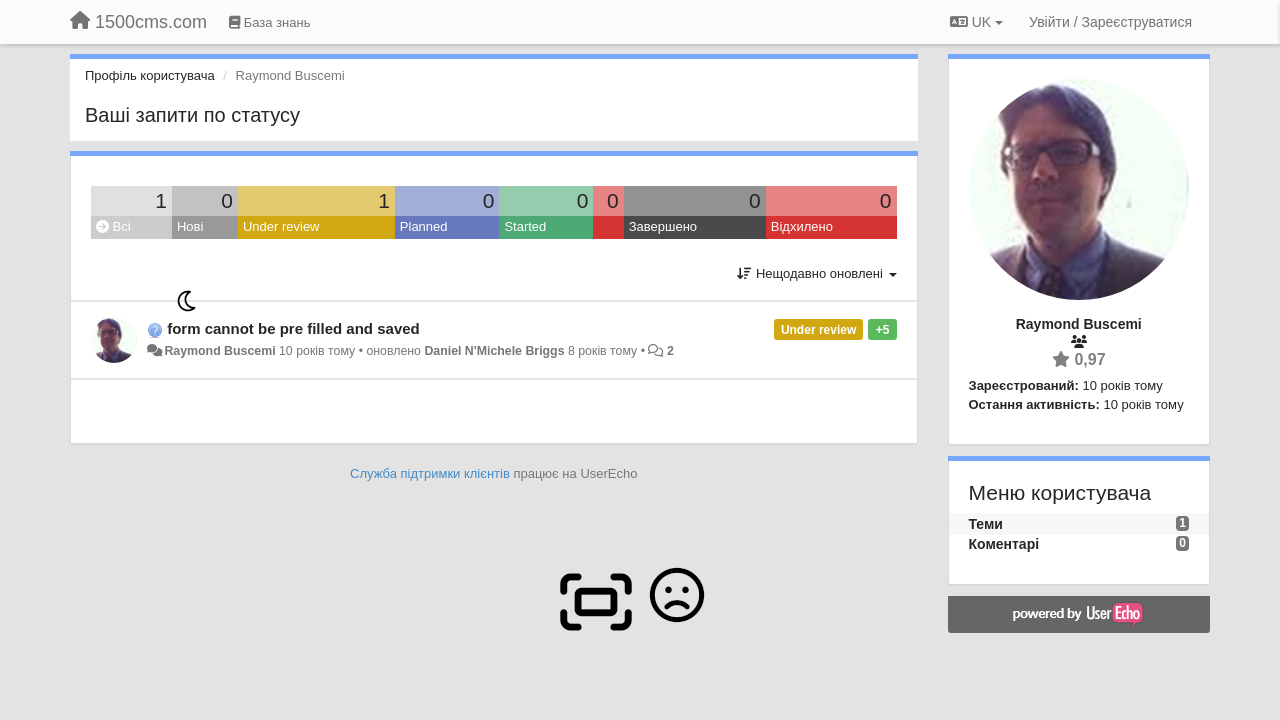 The image size is (1280, 720). What do you see at coordinates (188, 301) in the screenshot?
I see `toggle dark mode` at bounding box center [188, 301].